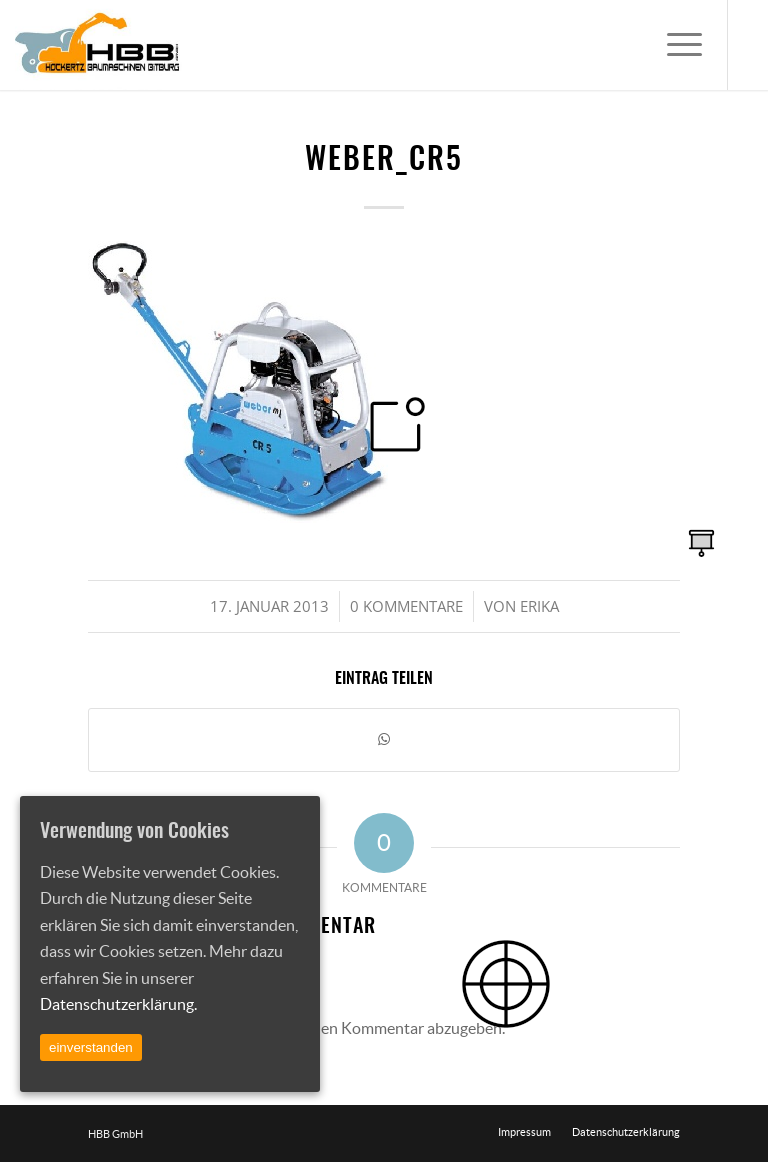  Describe the element at coordinates (506, 984) in the screenshot. I see `view polar chart or radar graph data` at that location.